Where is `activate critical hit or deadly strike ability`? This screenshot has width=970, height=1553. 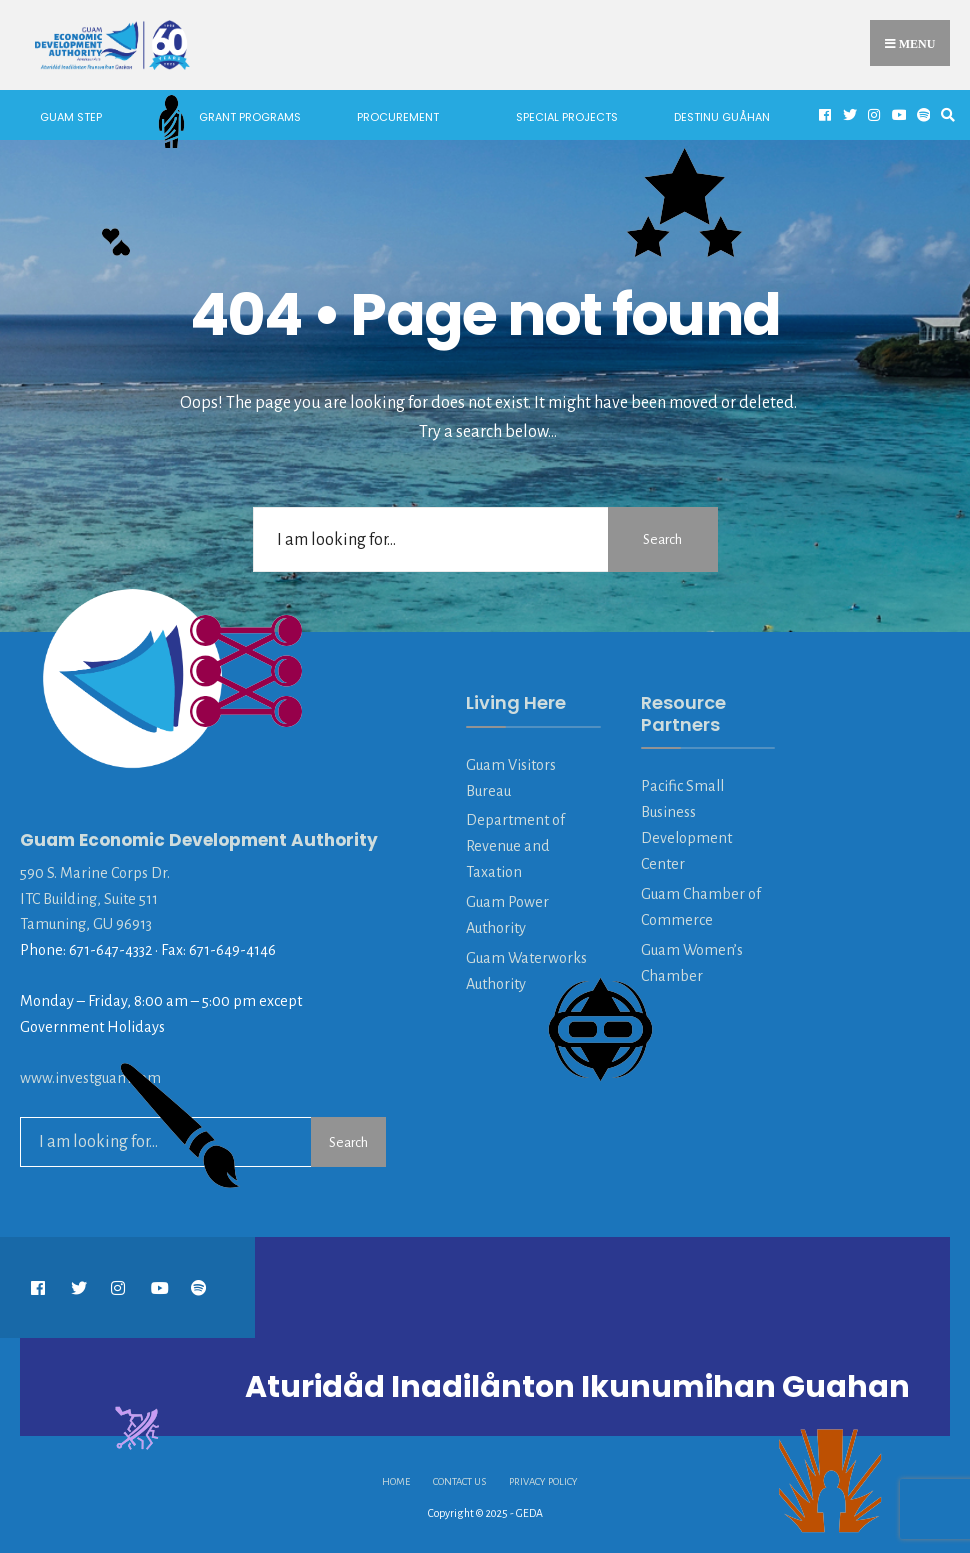 activate critical hit or deadly strike ability is located at coordinates (830, 1481).